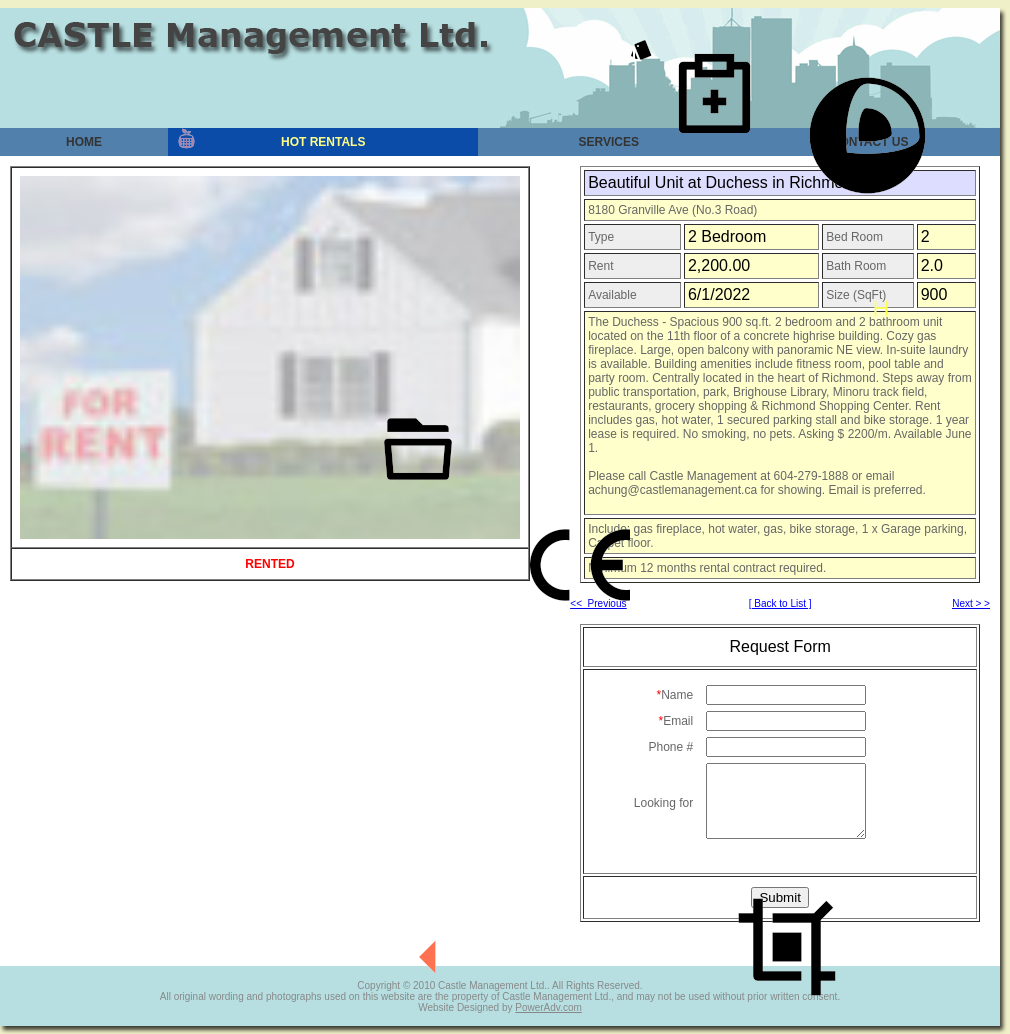  What do you see at coordinates (714, 93) in the screenshot?
I see `view medical records or health dossier` at bounding box center [714, 93].